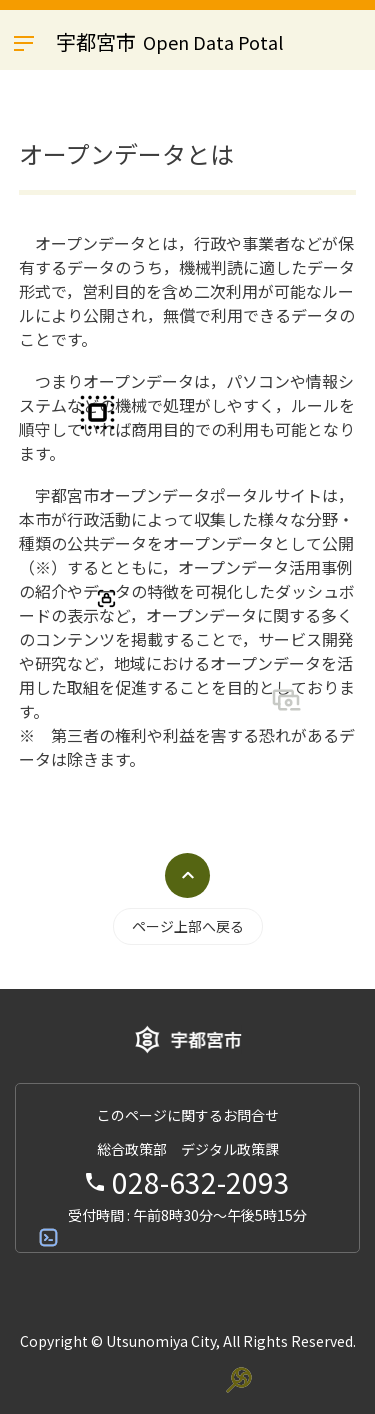  What do you see at coordinates (48, 1237) in the screenshot?
I see `tabler icons brand logo` at bounding box center [48, 1237].